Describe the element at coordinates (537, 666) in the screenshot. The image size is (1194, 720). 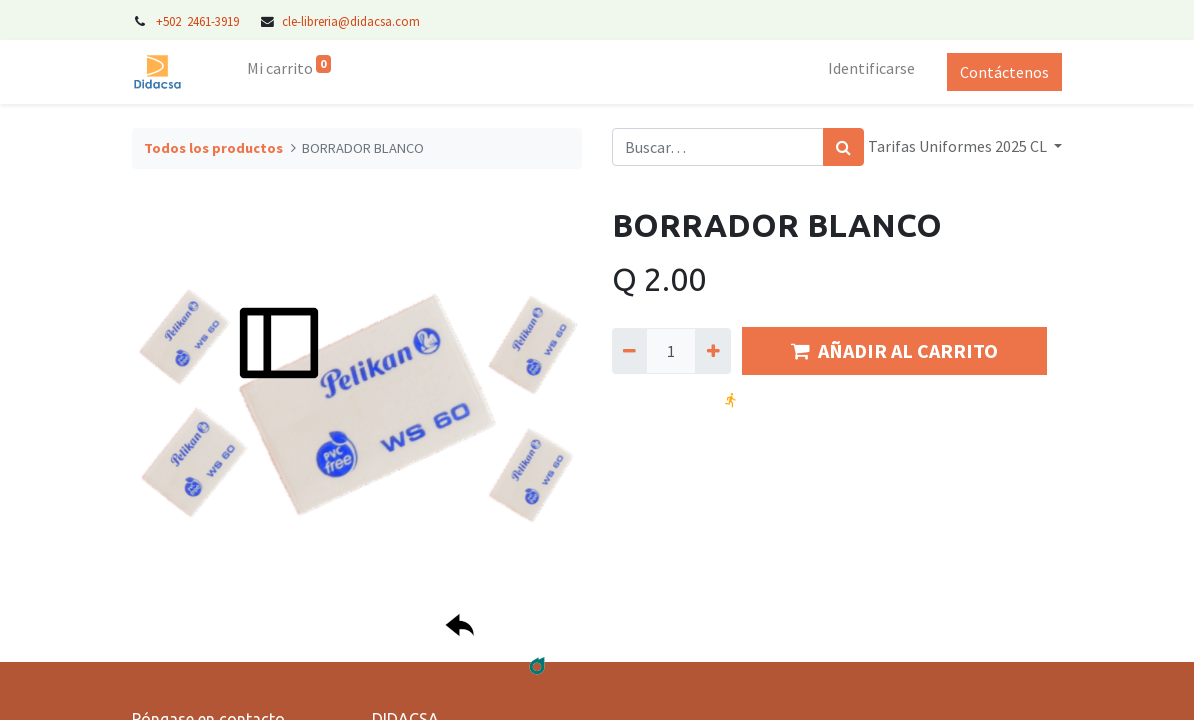
I see `meteor or comet indicator for weather events` at that location.